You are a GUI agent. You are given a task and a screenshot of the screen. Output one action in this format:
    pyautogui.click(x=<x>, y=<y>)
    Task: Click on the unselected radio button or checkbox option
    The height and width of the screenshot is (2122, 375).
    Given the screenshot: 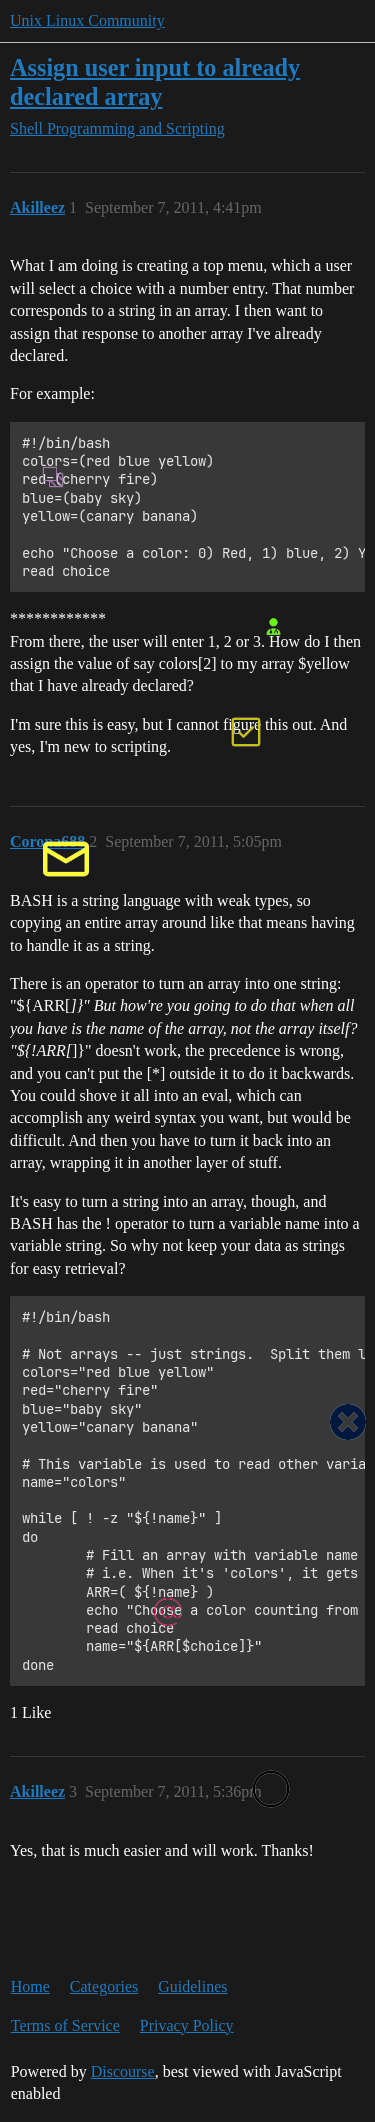 What is the action you would take?
    pyautogui.click(x=271, y=1789)
    